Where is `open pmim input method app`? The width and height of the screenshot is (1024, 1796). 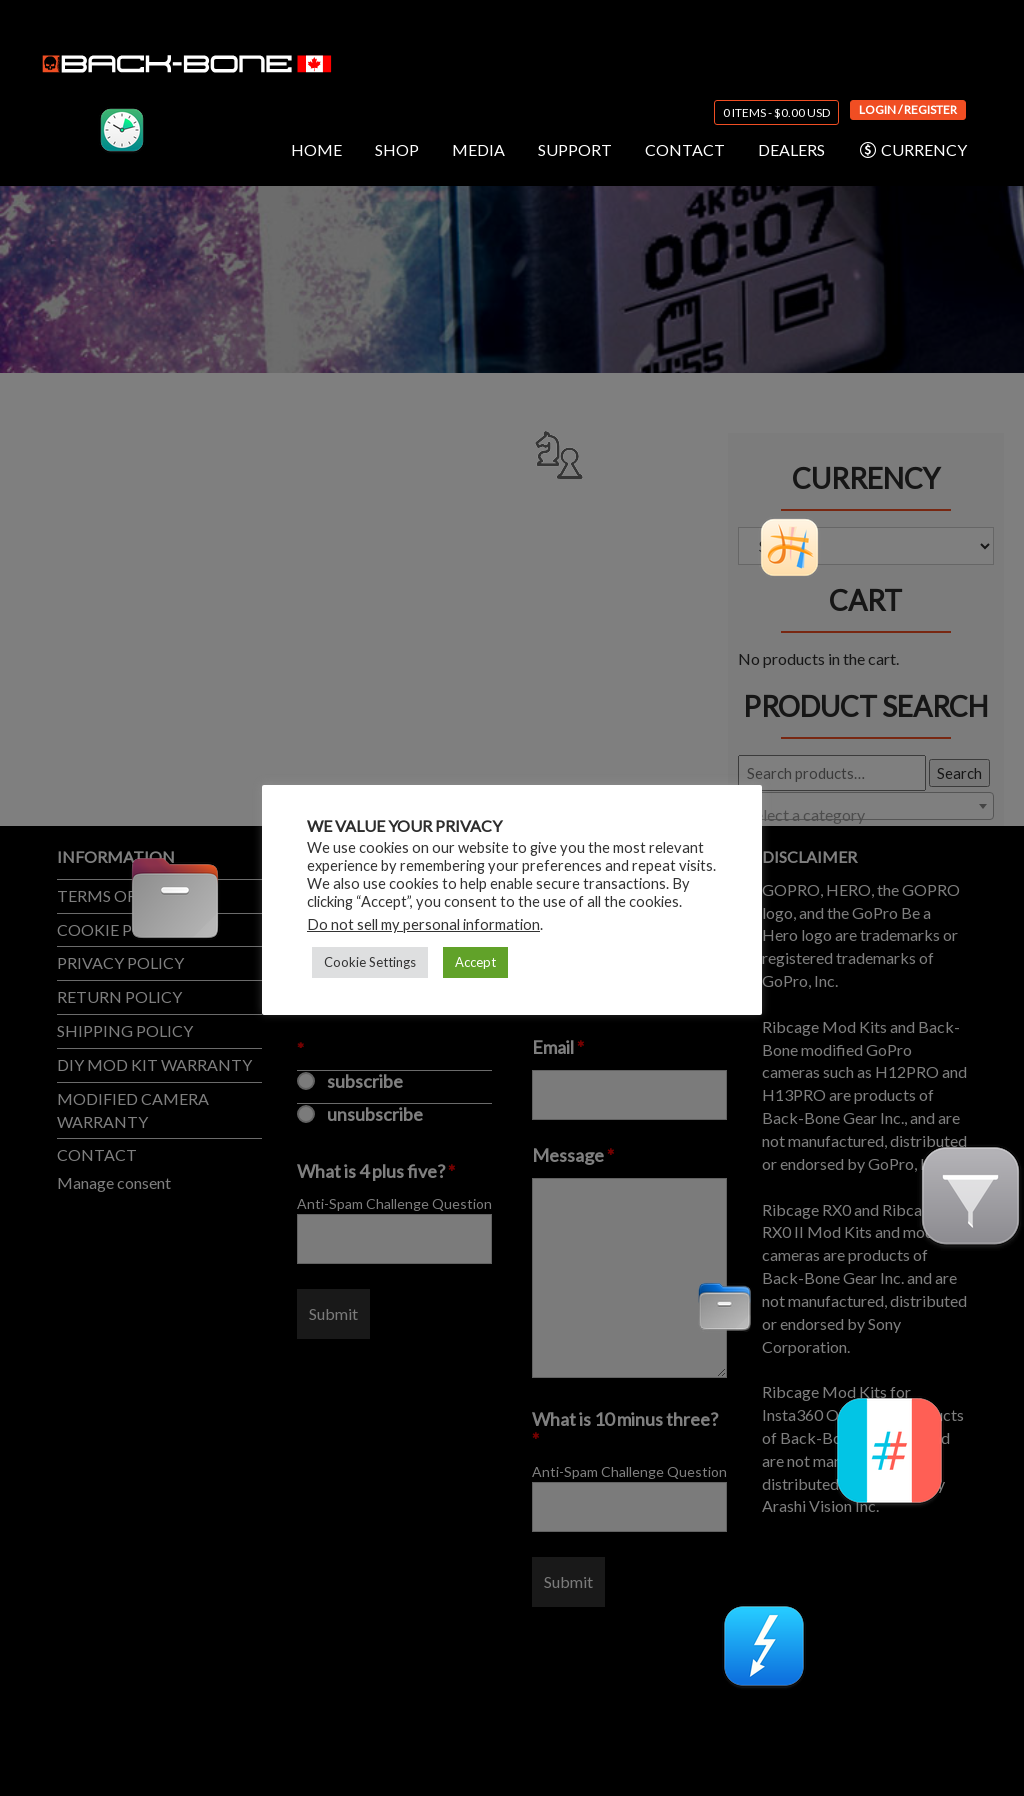 open pmim input method app is located at coordinates (789, 547).